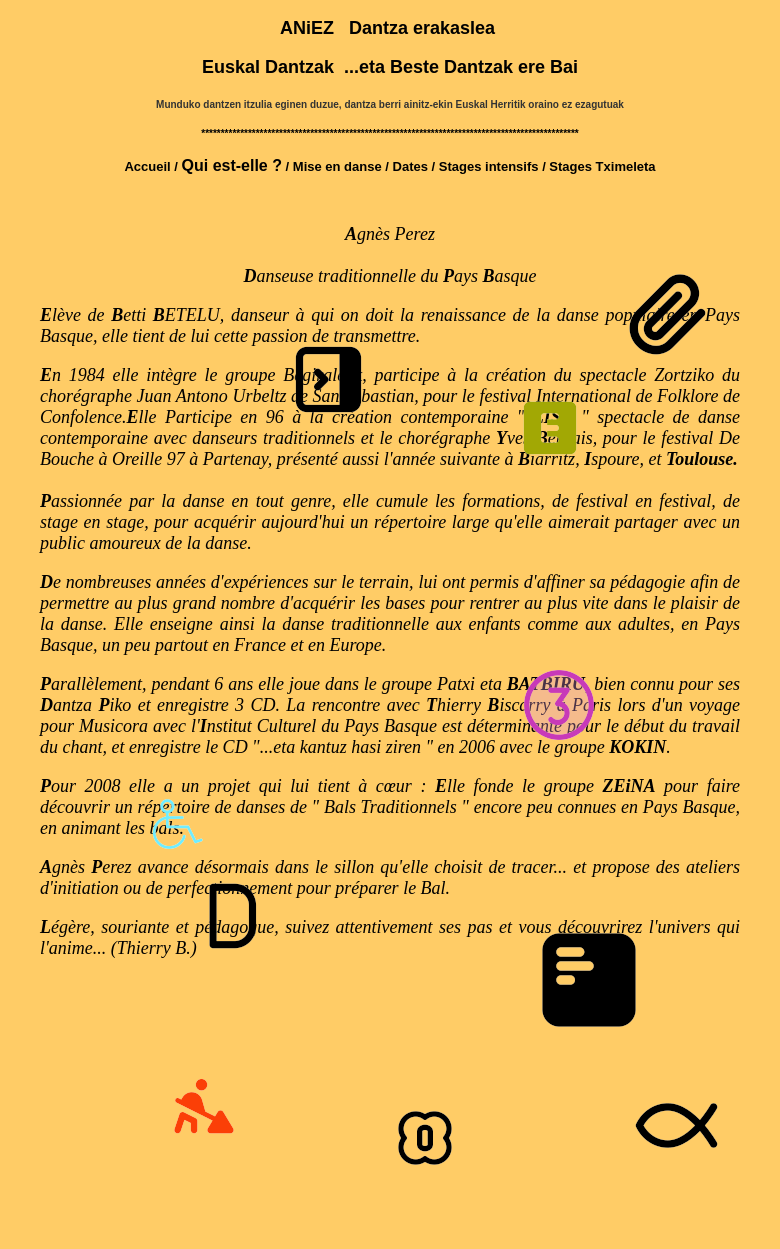 The width and height of the screenshot is (780, 1249). What do you see at coordinates (425, 1138) in the screenshot?
I see `open the Amie calendar app` at bounding box center [425, 1138].